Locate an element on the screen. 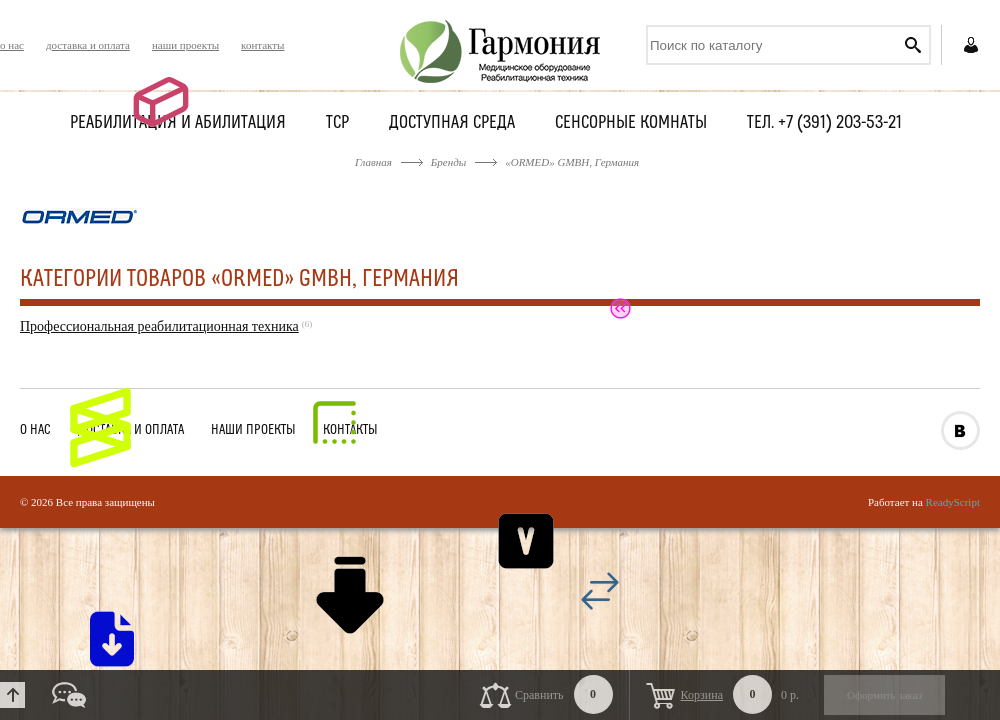  go back to the beginning is located at coordinates (620, 308).